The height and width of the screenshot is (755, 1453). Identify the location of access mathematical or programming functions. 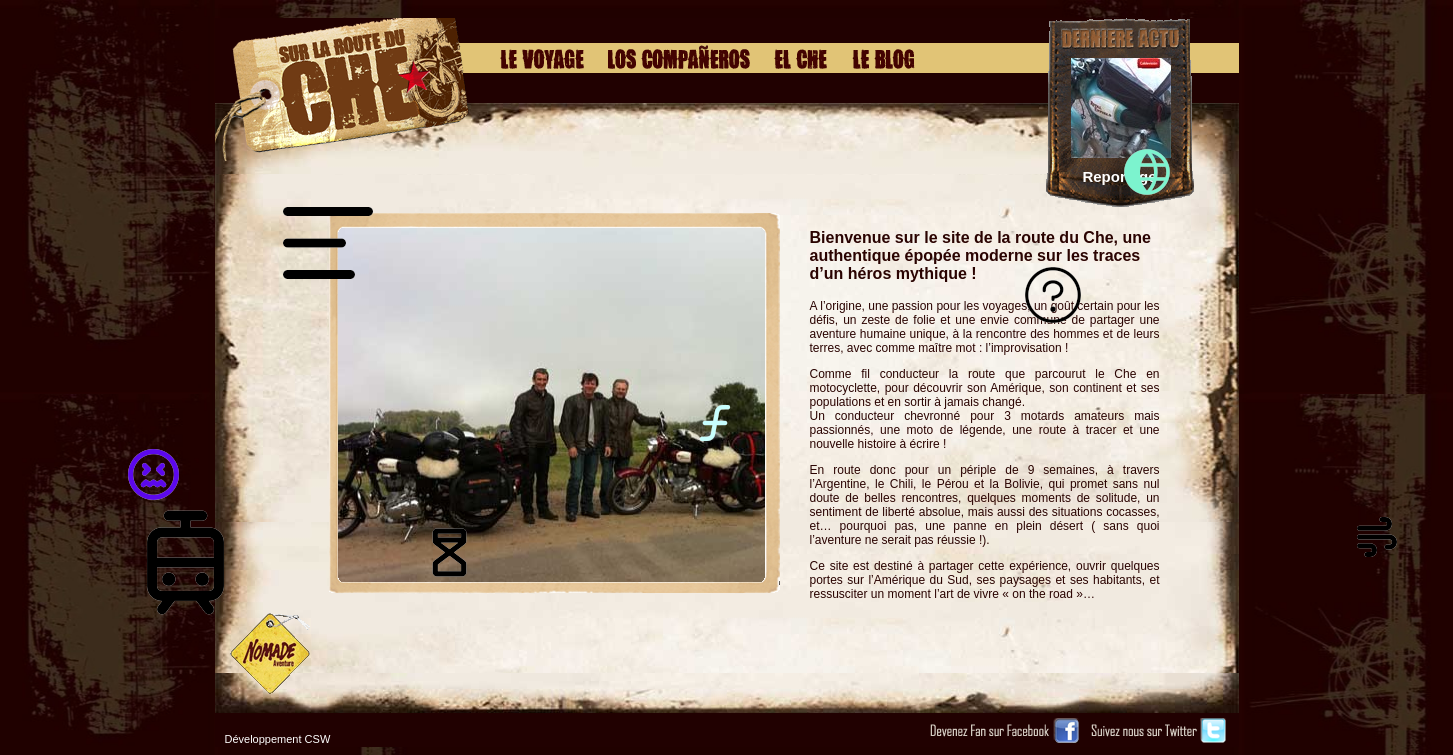
(715, 423).